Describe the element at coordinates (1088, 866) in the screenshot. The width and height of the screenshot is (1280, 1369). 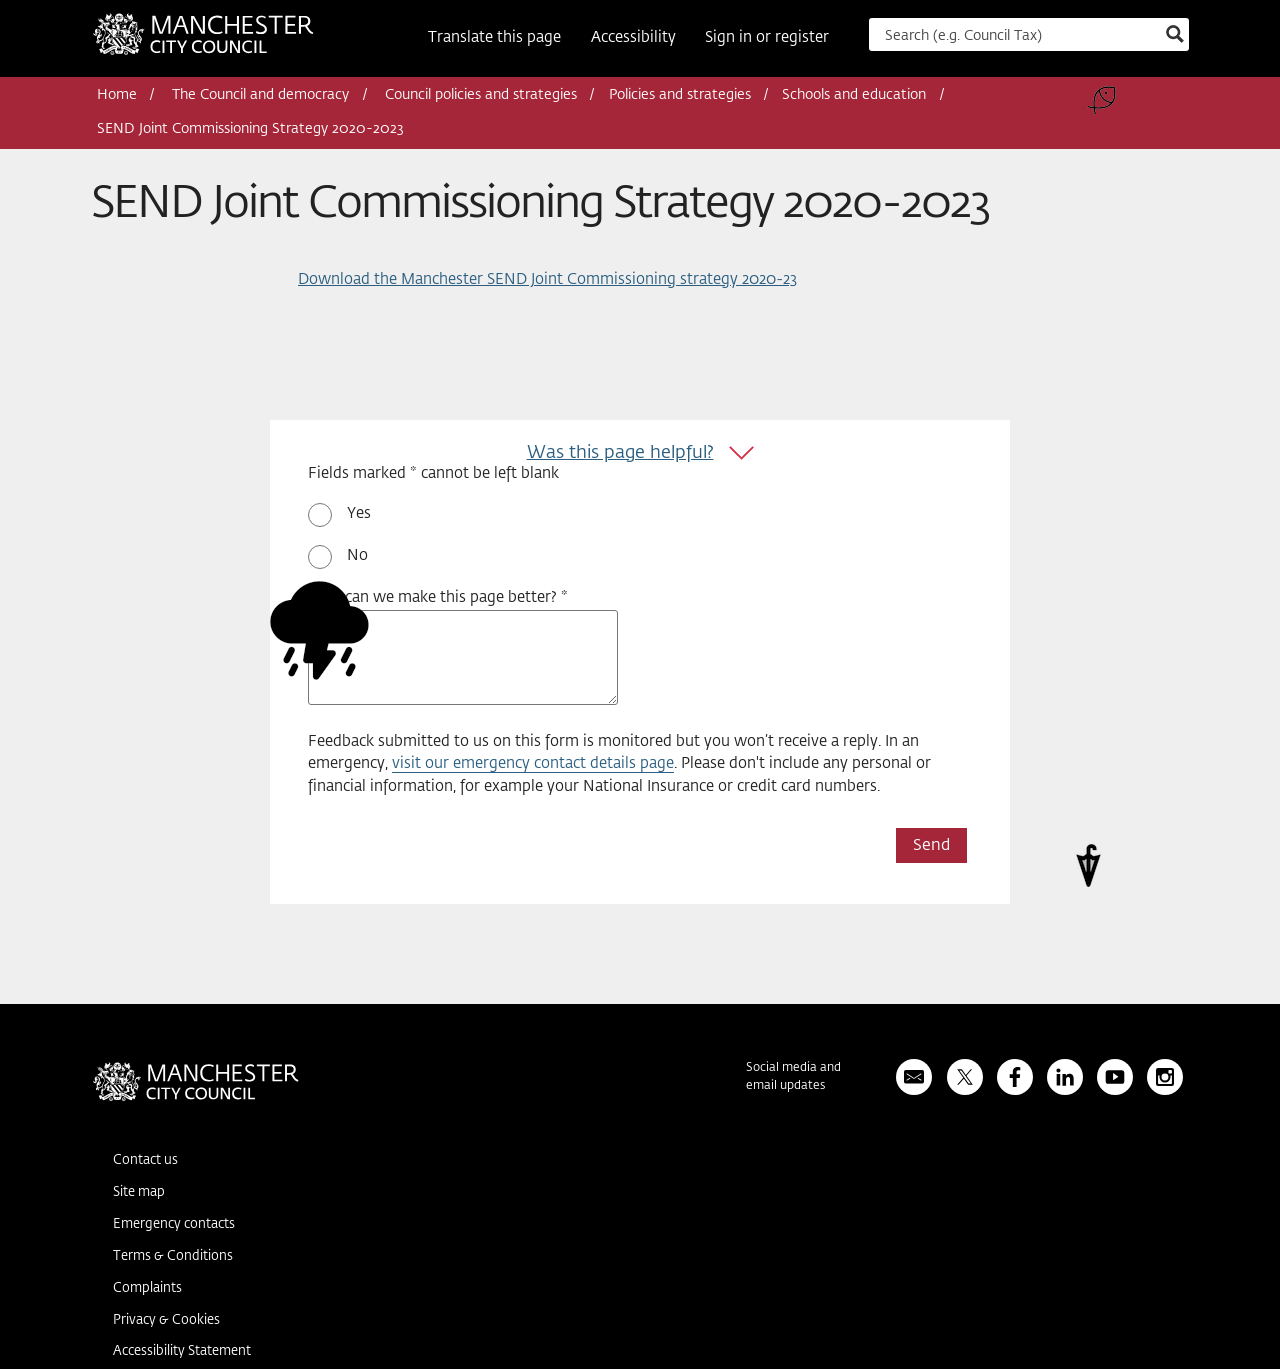
I see `view weather protection or rain forecast` at that location.